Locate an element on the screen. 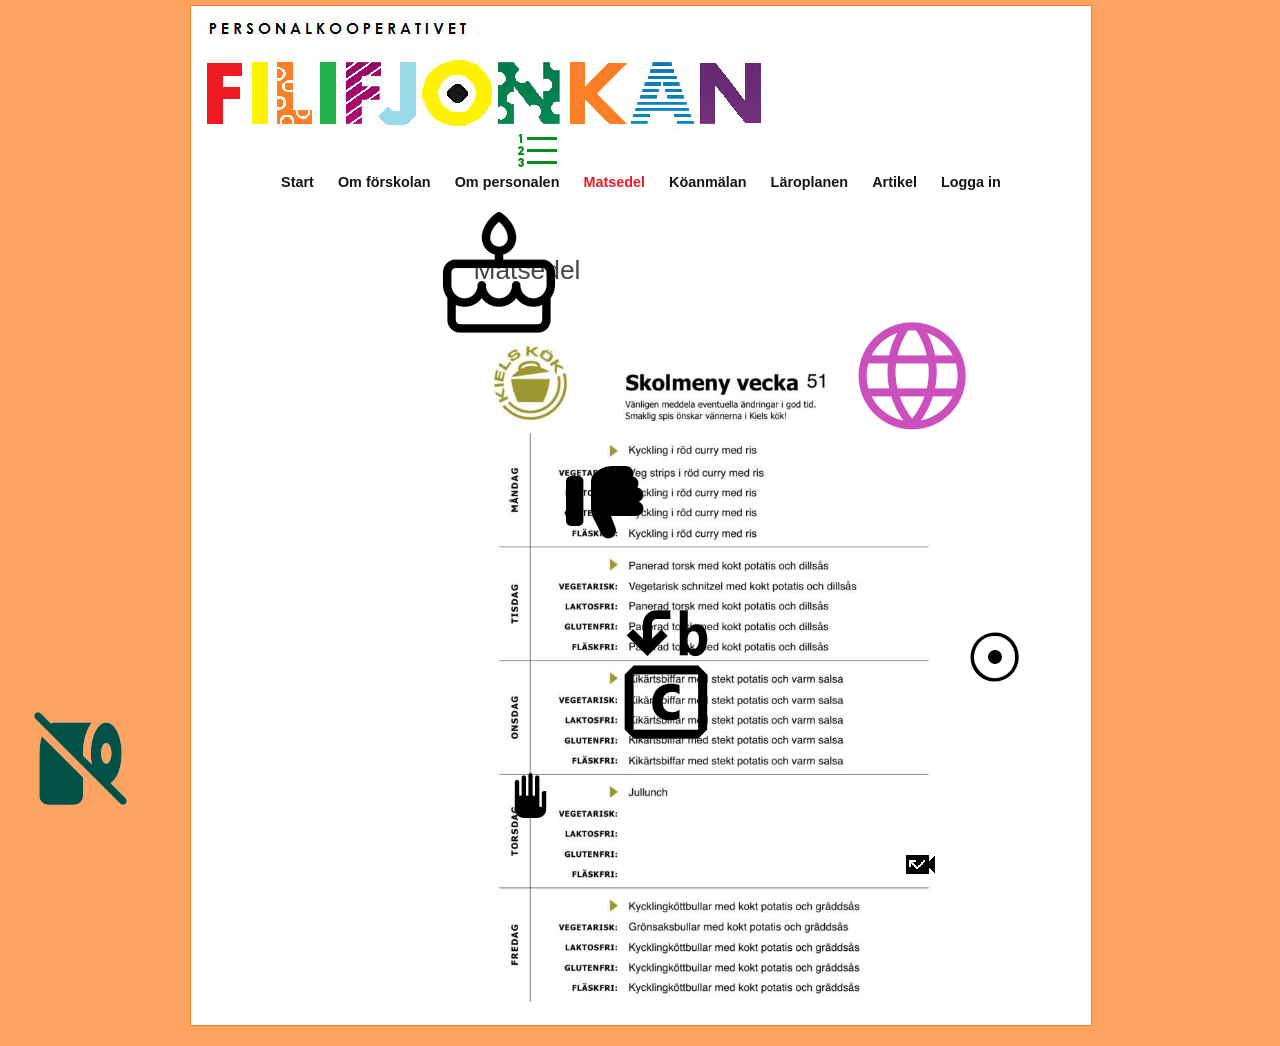  start recording audio or video is located at coordinates (995, 657).